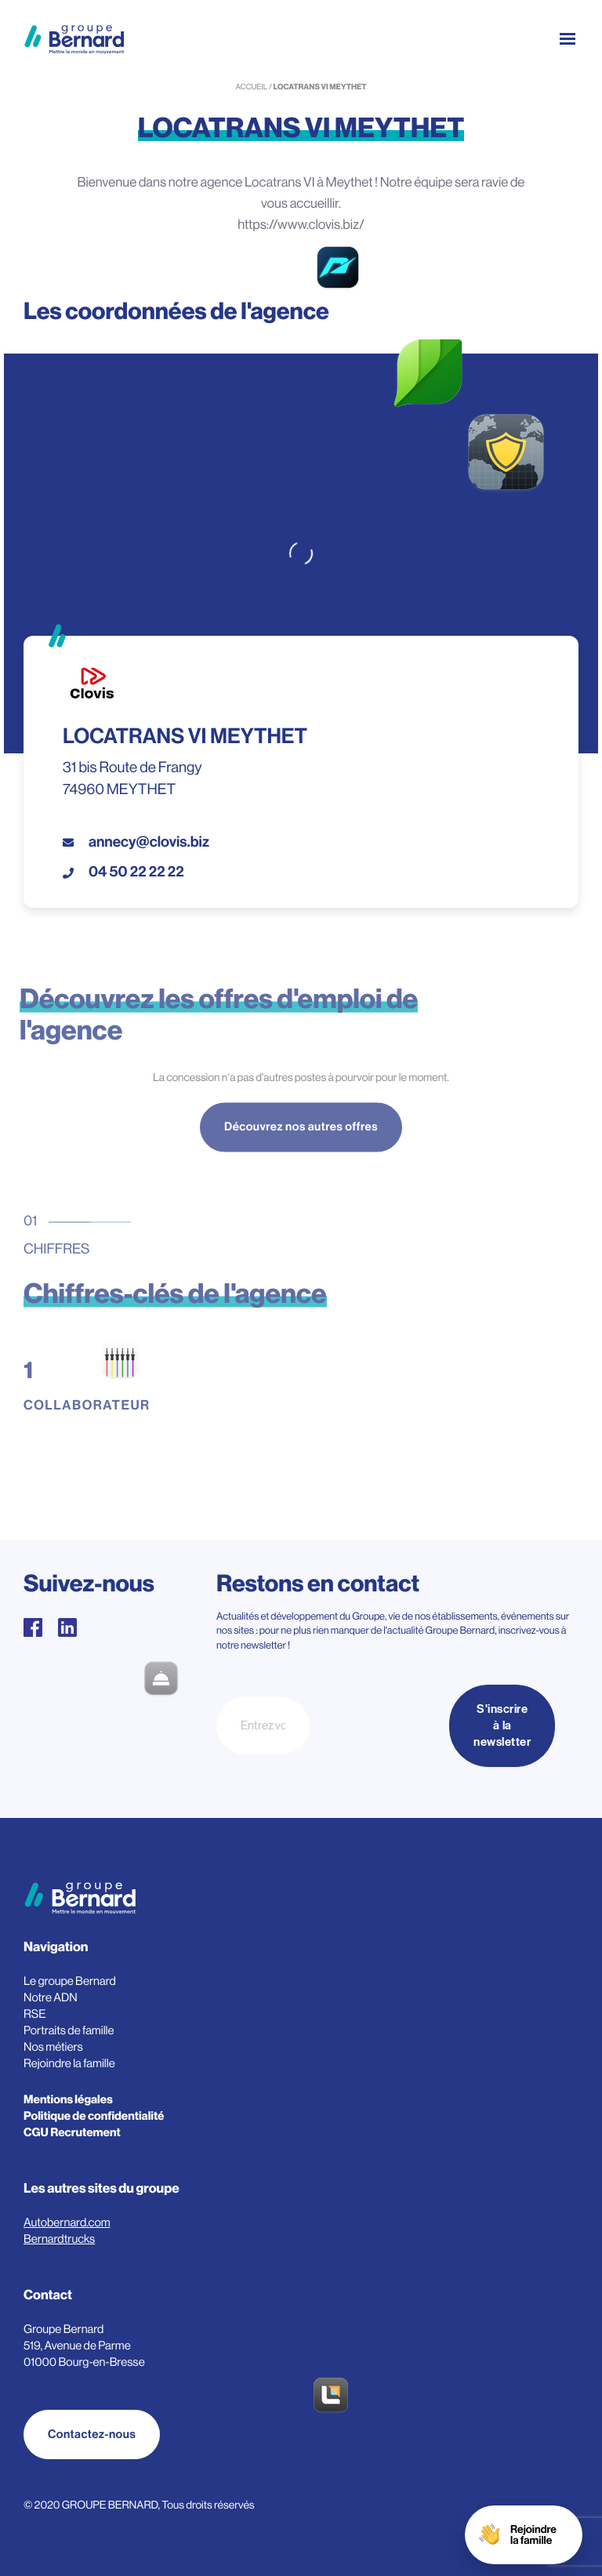 The image size is (602, 2576). Describe the element at coordinates (161, 1678) in the screenshot. I see `access session services preferences` at that location.